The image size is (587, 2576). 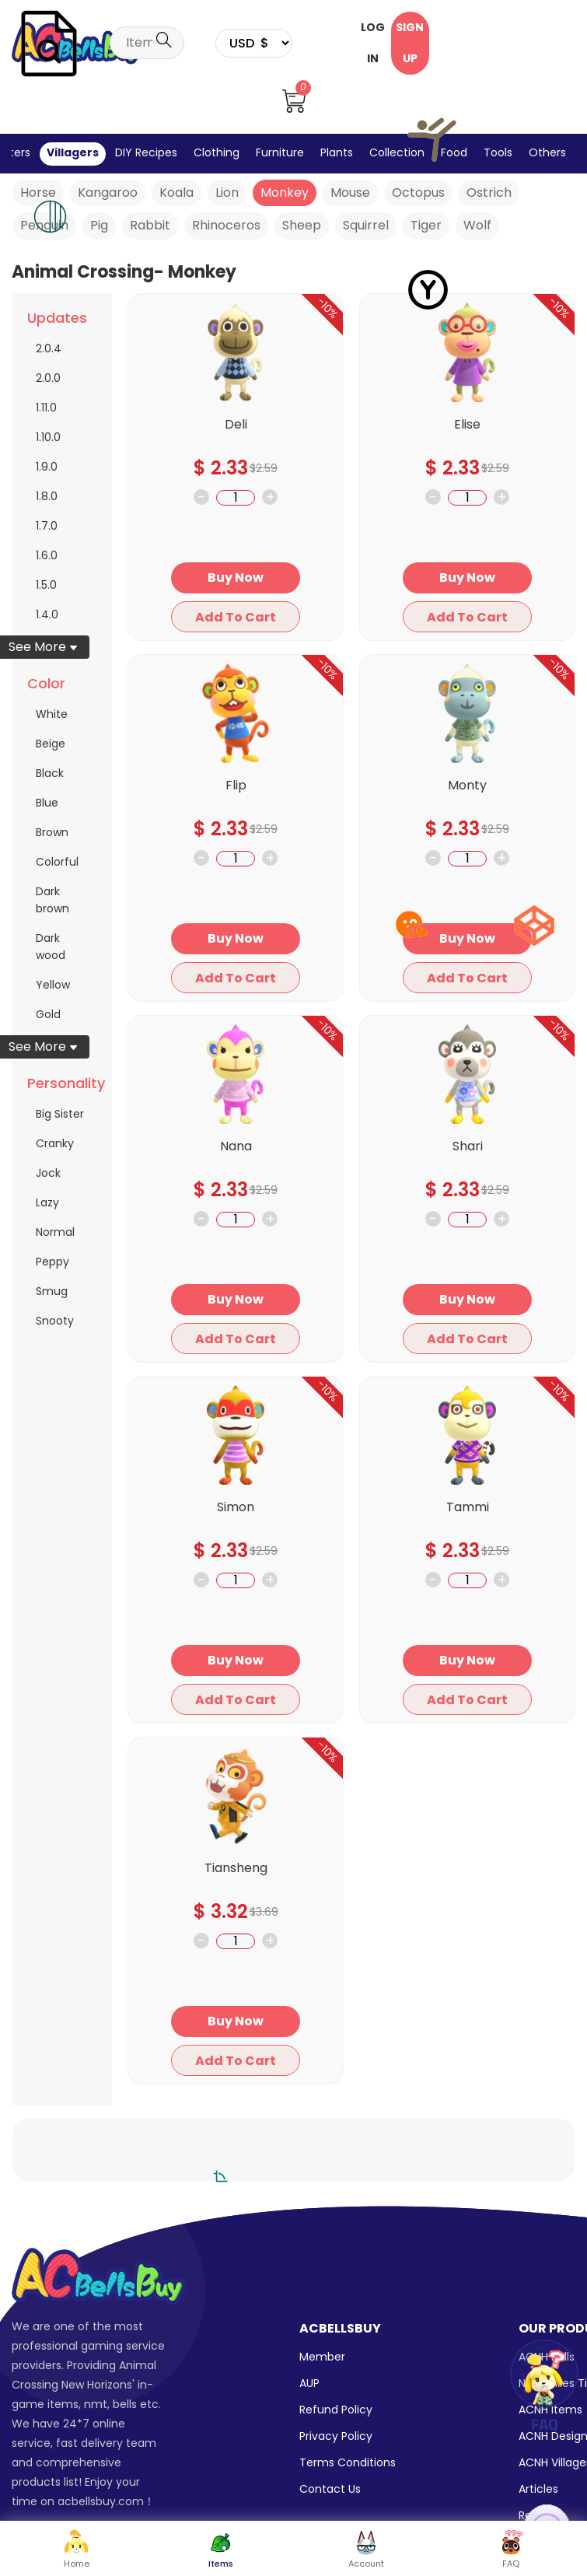 I want to click on measure or display an angle, so click(x=220, y=2177).